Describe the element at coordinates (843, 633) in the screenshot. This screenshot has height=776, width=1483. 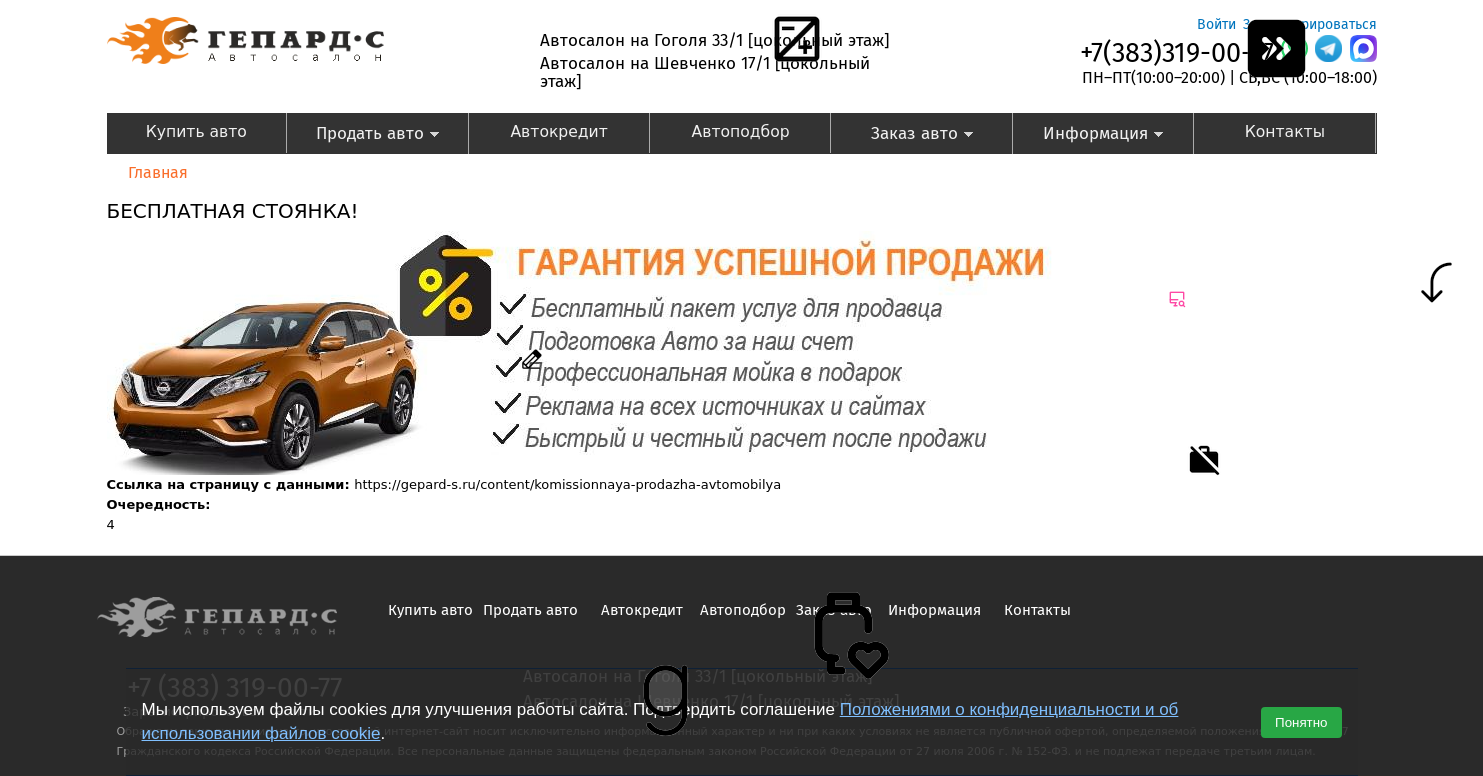
I see `view heart rate data on smartwatch` at that location.